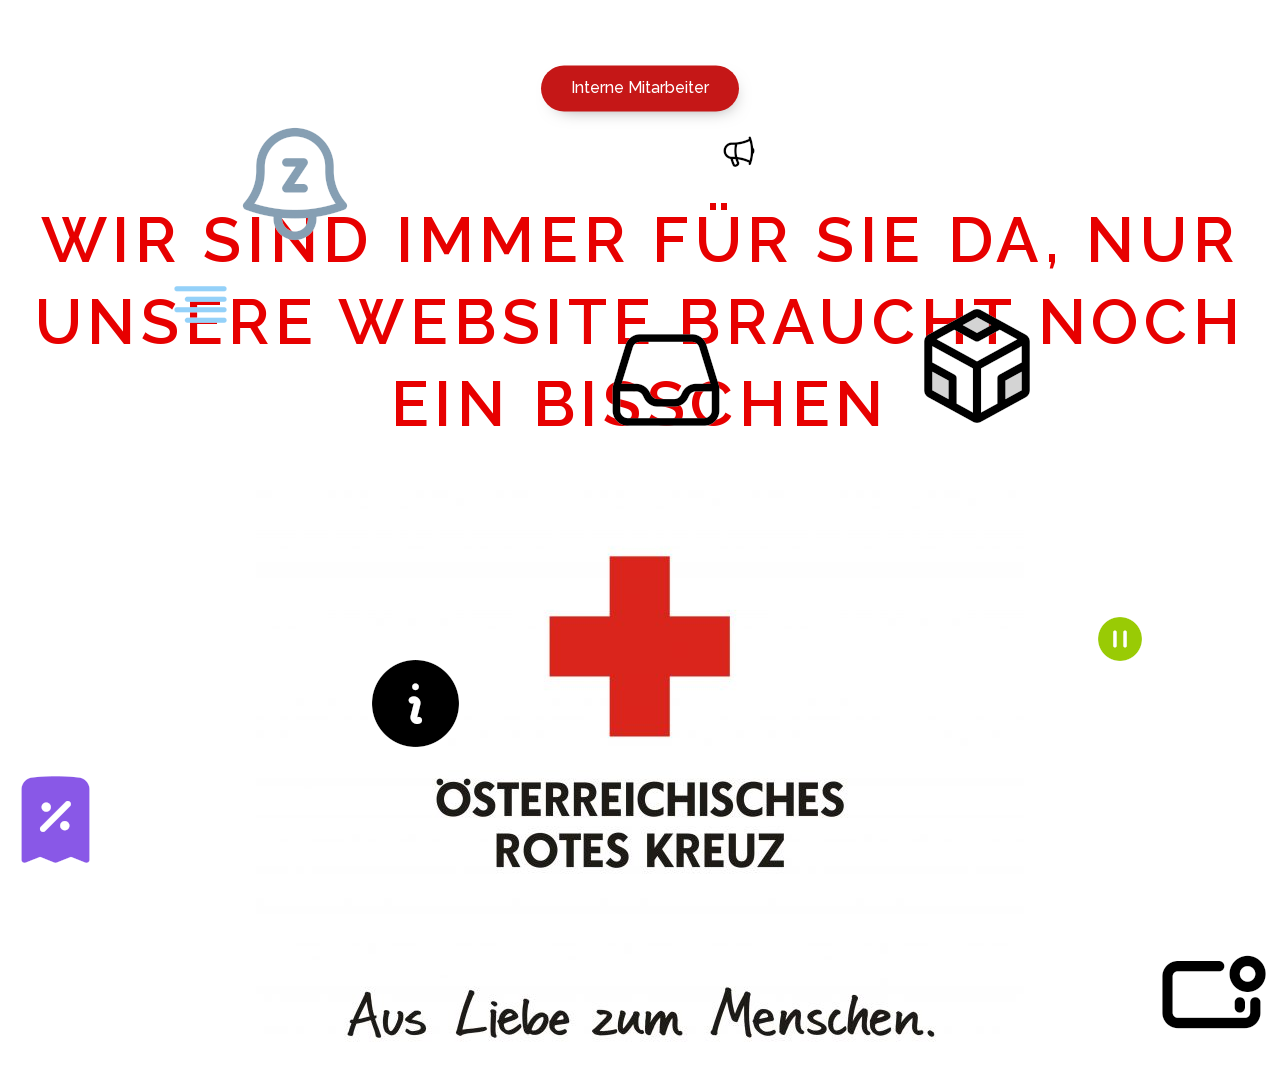 This screenshot has width=1280, height=1065. Describe the element at coordinates (415, 703) in the screenshot. I see `view more information or details` at that location.